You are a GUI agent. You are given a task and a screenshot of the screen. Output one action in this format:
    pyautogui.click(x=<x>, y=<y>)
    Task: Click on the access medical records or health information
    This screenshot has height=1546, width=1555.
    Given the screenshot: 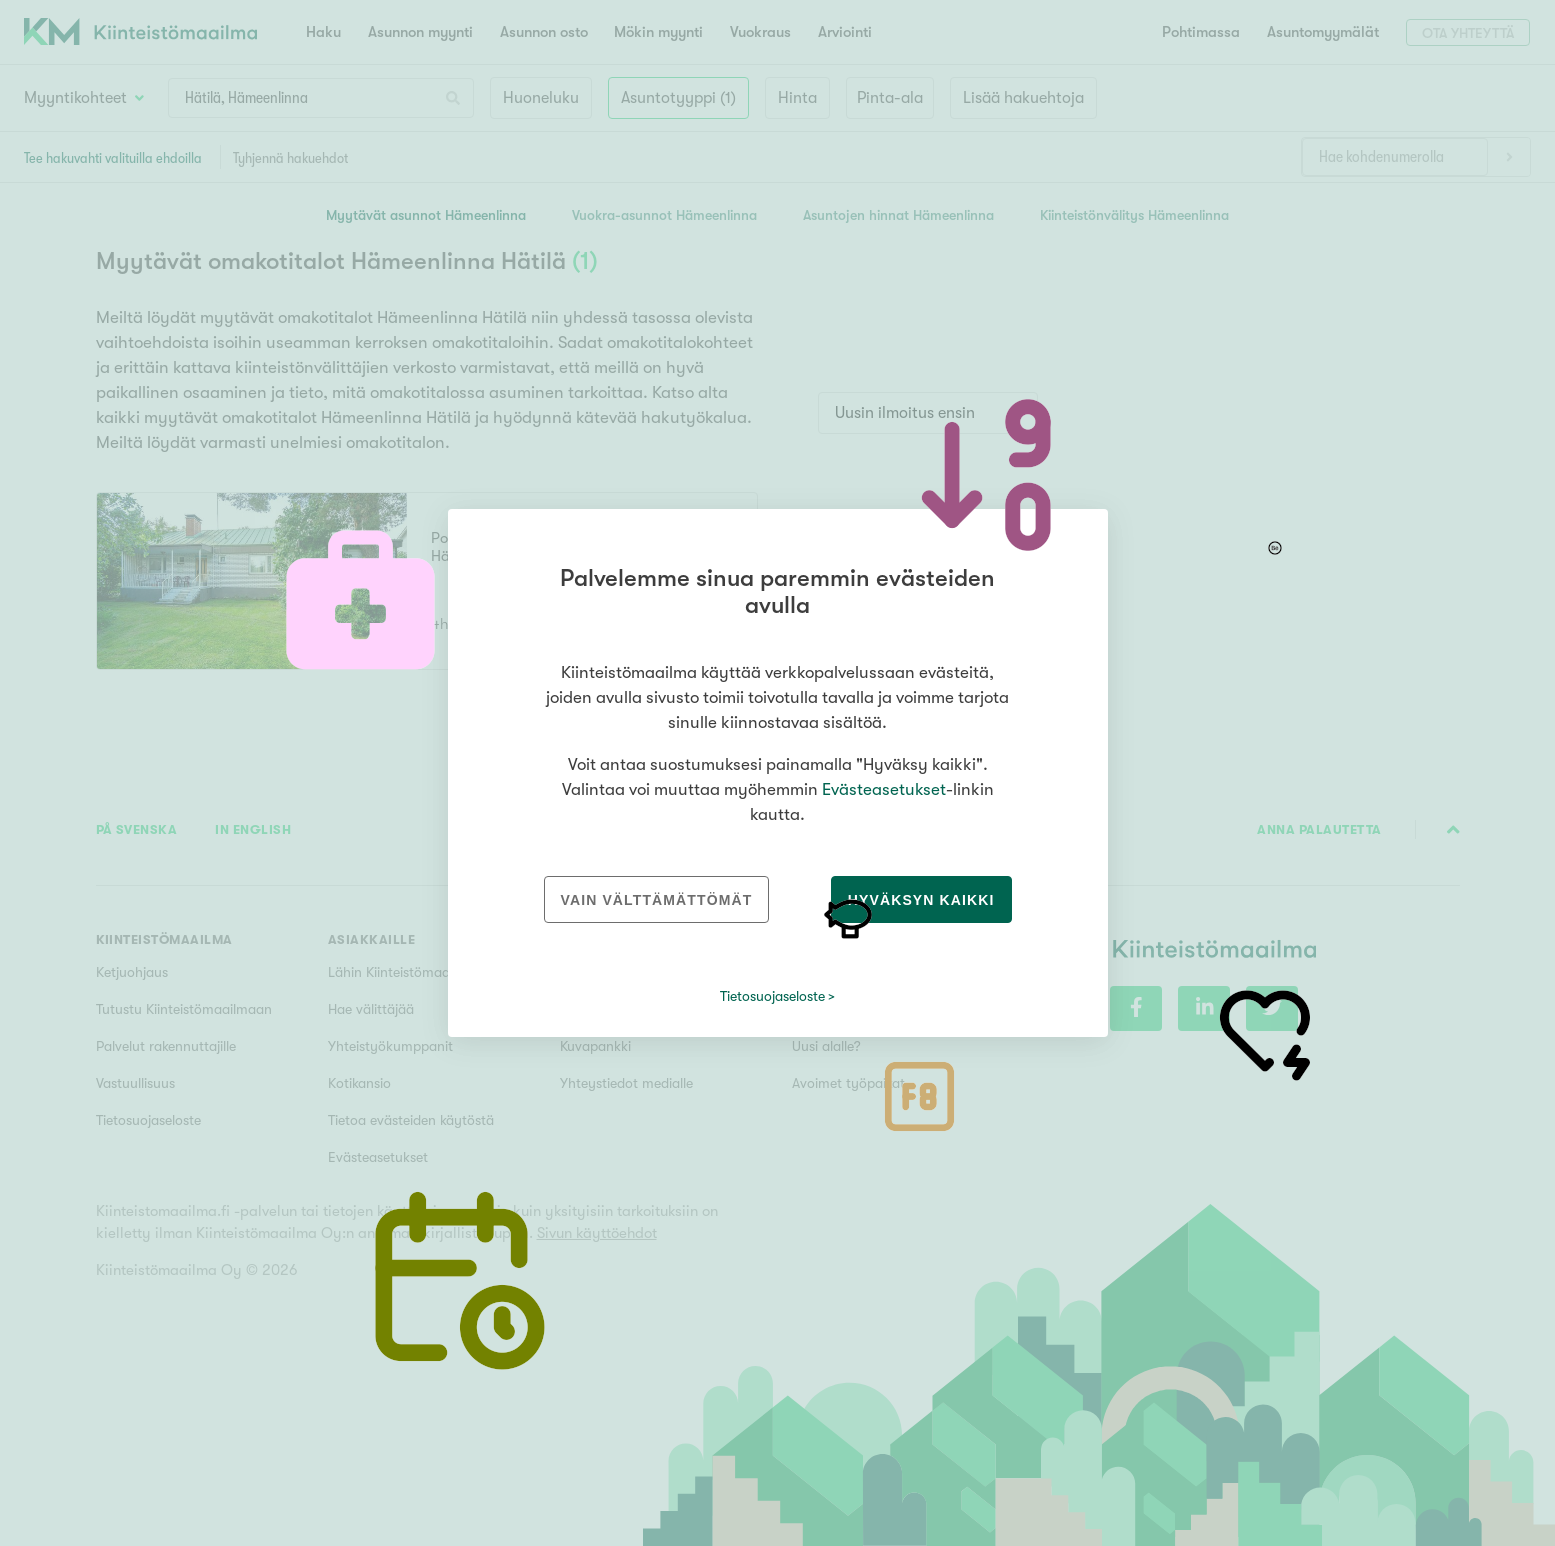 What is the action you would take?
    pyautogui.click(x=360, y=604)
    